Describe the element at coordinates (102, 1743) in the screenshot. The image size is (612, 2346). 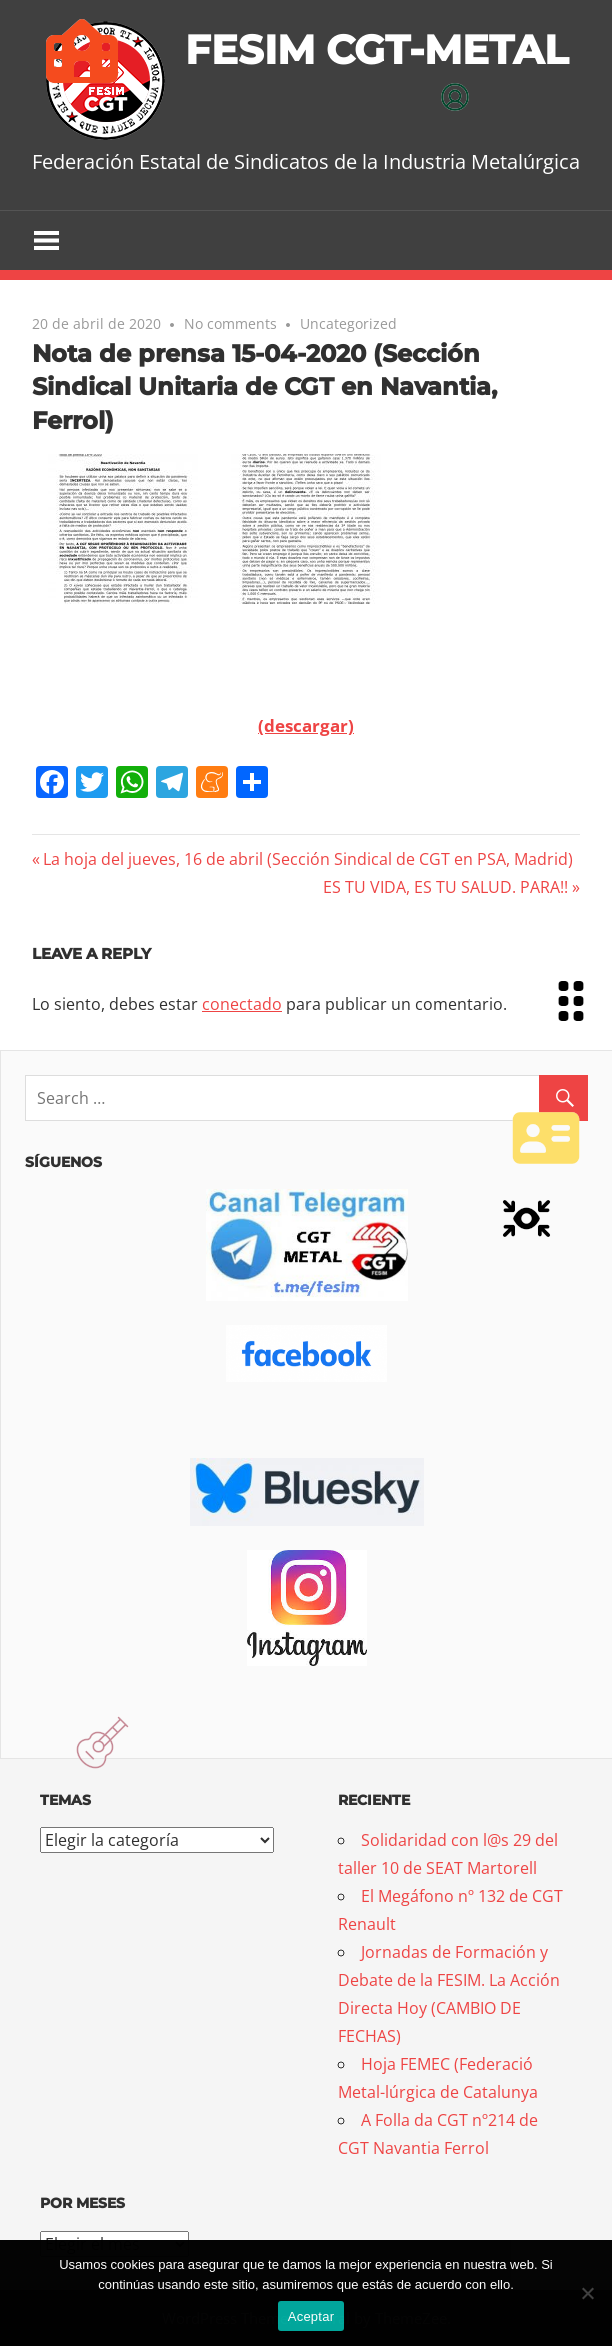
I see `access music or audio content` at that location.